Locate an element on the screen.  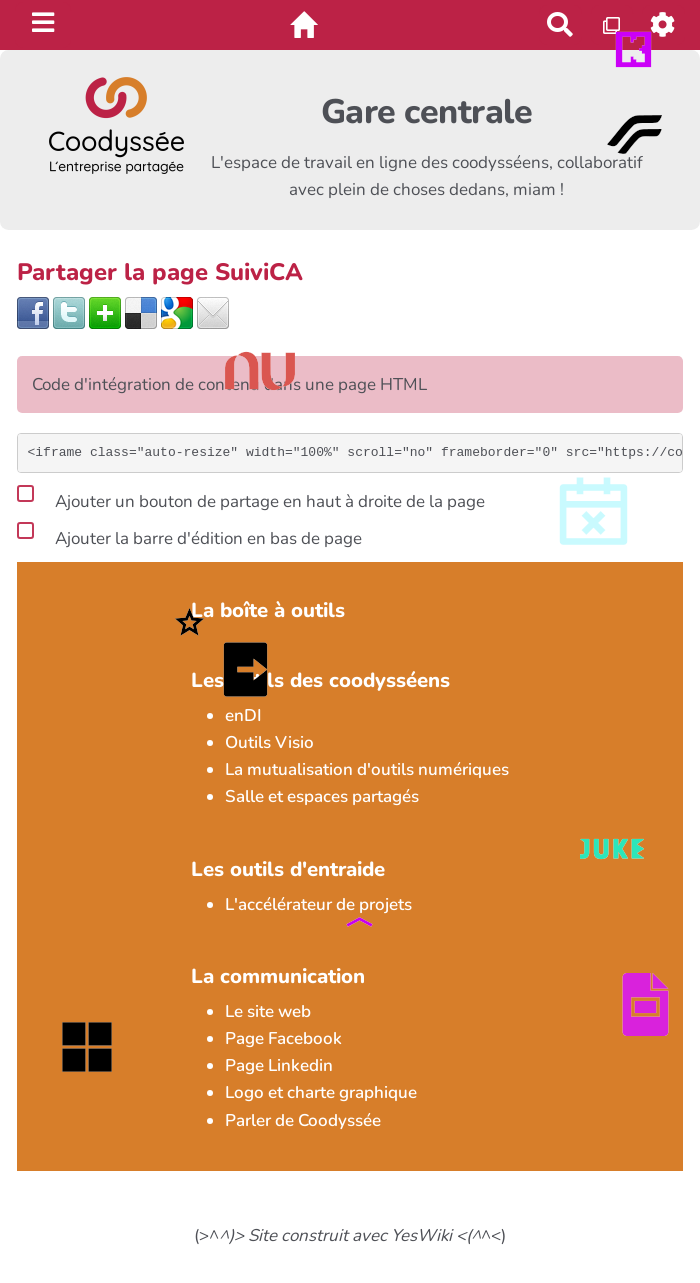
open Google Slides is located at coordinates (645, 1004).